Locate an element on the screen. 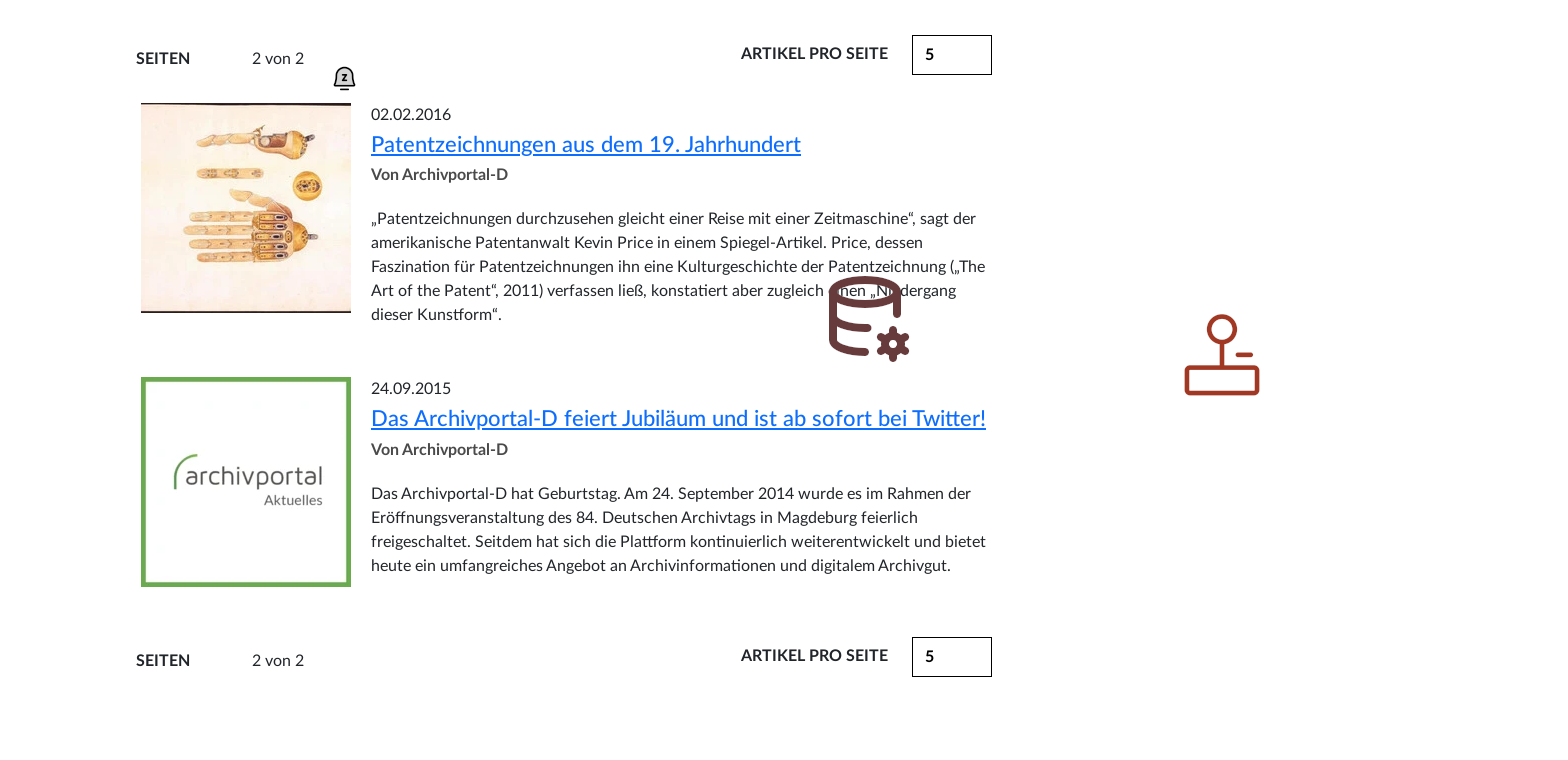  configure database settings is located at coordinates (865, 316).